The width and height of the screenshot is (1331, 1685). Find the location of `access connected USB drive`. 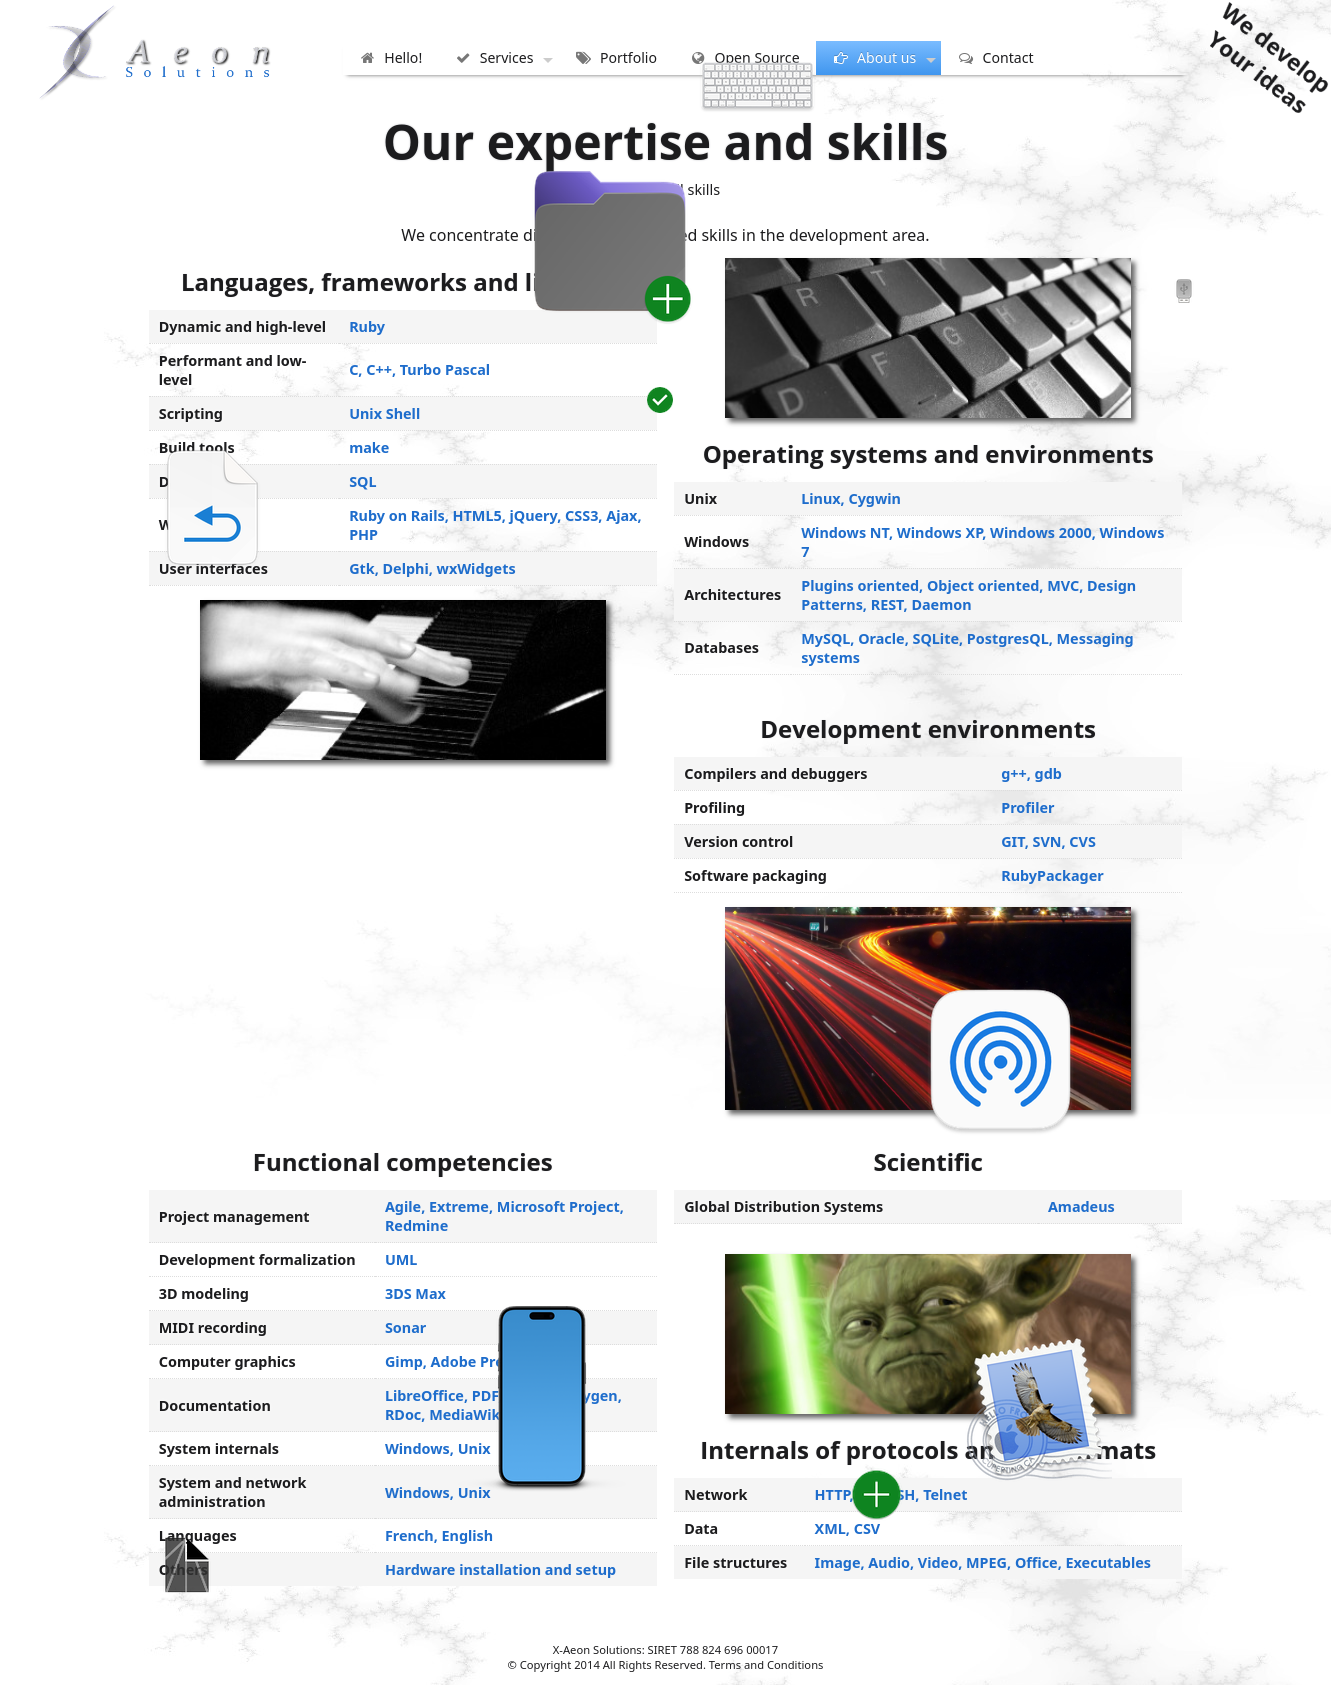

access connected USB drive is located at coordinates (1184, 291).